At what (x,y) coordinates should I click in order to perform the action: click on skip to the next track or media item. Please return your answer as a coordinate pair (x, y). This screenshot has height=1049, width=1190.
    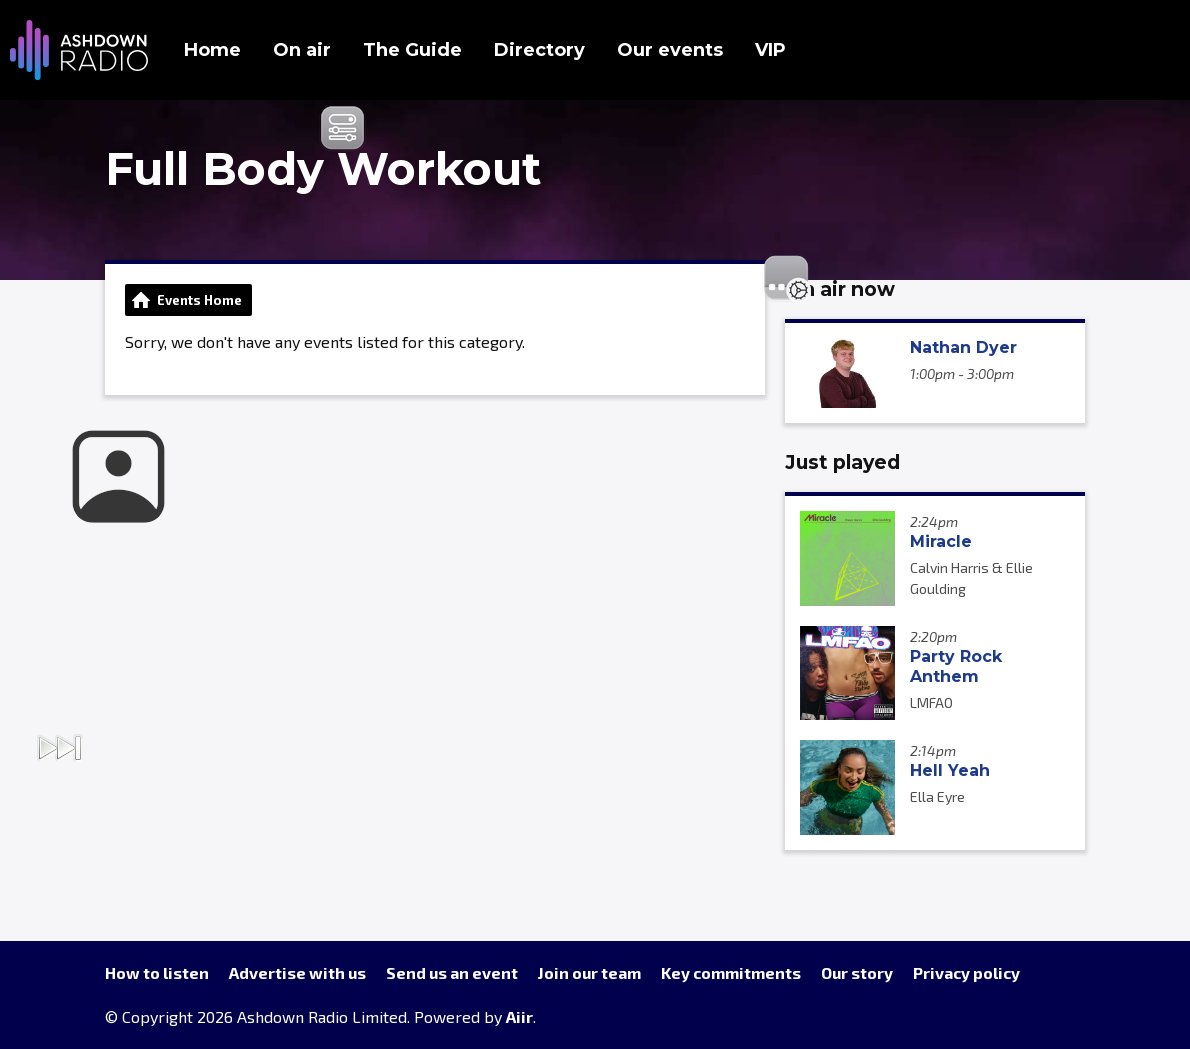
    Looking at the image, I should click on (60, 748).